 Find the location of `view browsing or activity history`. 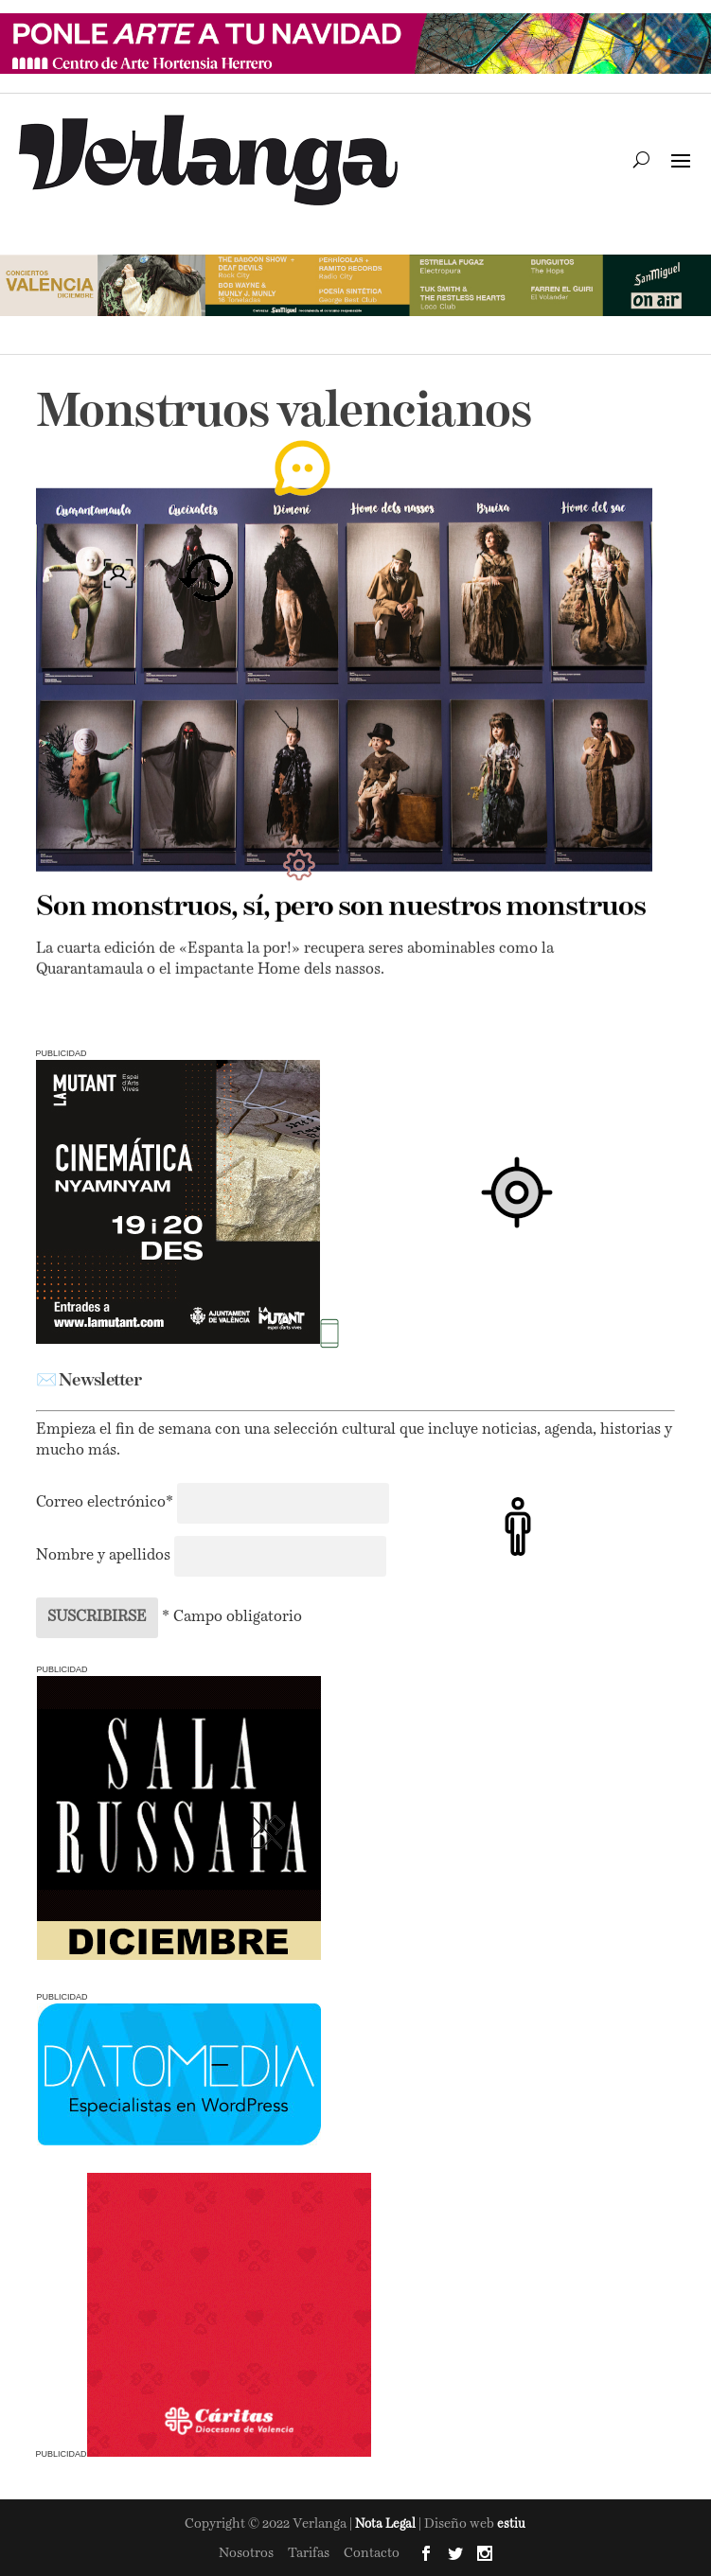

view browsing or activity history is located at coordinates (206, 577).